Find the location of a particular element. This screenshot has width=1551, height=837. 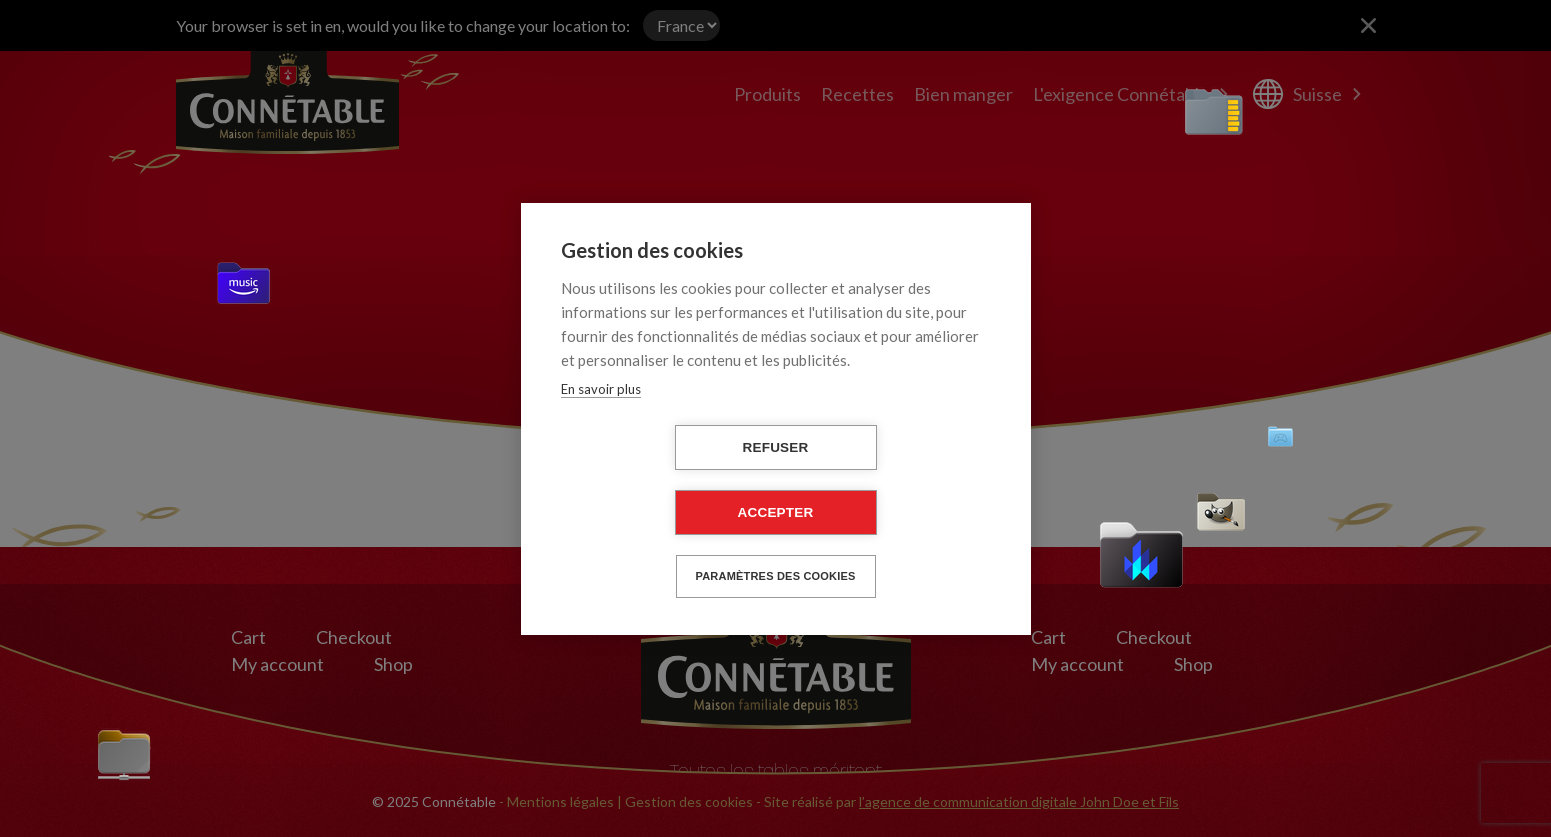

folder containing lit framework or library files is located at coordinates (1141, 557).